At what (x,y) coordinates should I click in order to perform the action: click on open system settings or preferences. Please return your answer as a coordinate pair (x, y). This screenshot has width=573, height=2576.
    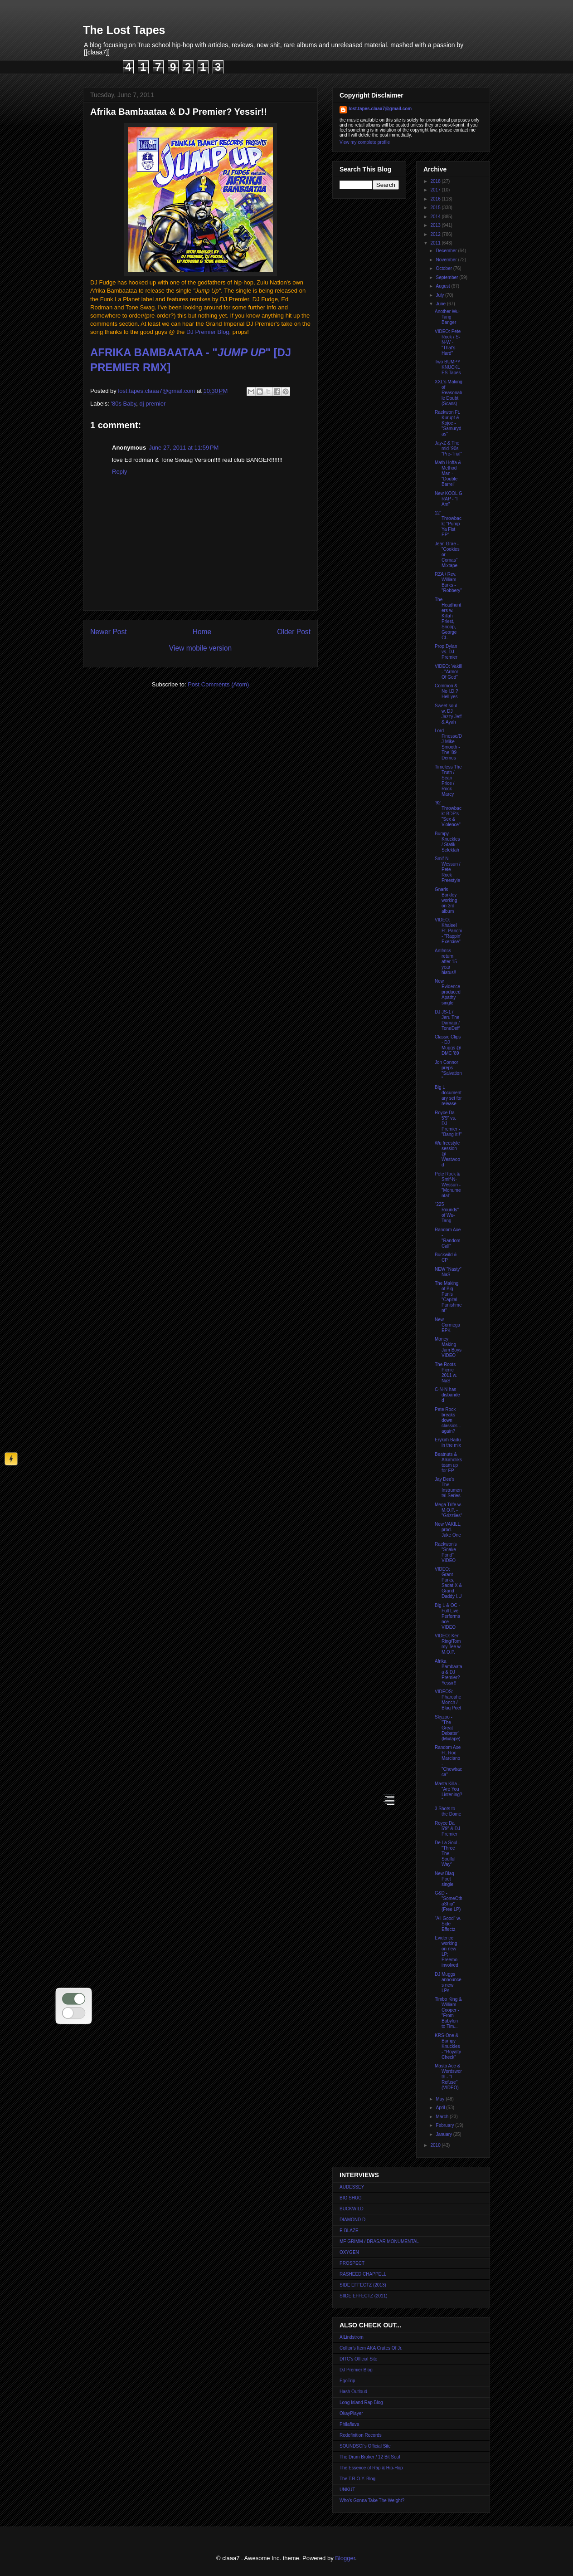
    Looking at the image, I should click on (73, 2006).